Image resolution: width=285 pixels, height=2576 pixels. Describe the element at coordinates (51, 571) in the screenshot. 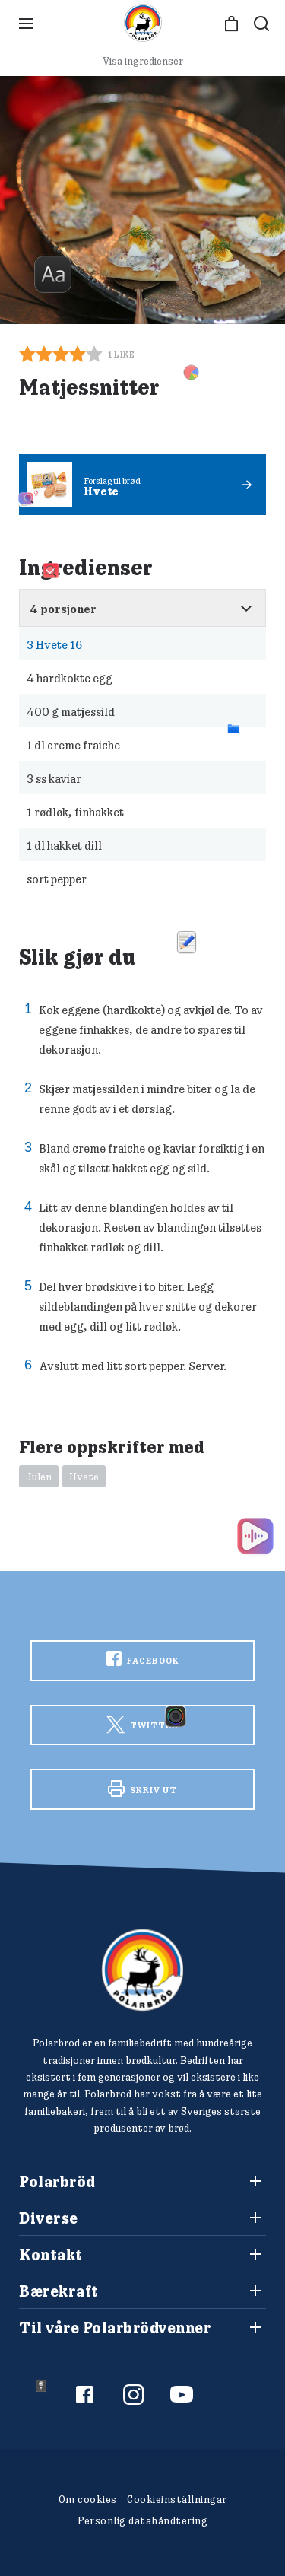

I see `open dconf editor to modify system configuration settings` at that location.